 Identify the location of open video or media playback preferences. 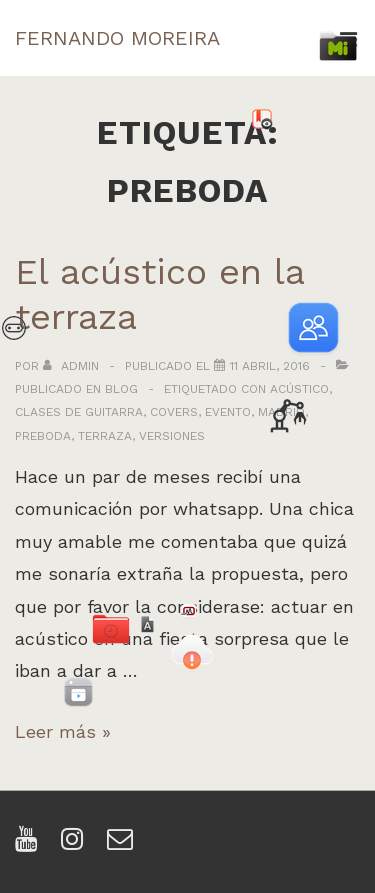
(78, 692).